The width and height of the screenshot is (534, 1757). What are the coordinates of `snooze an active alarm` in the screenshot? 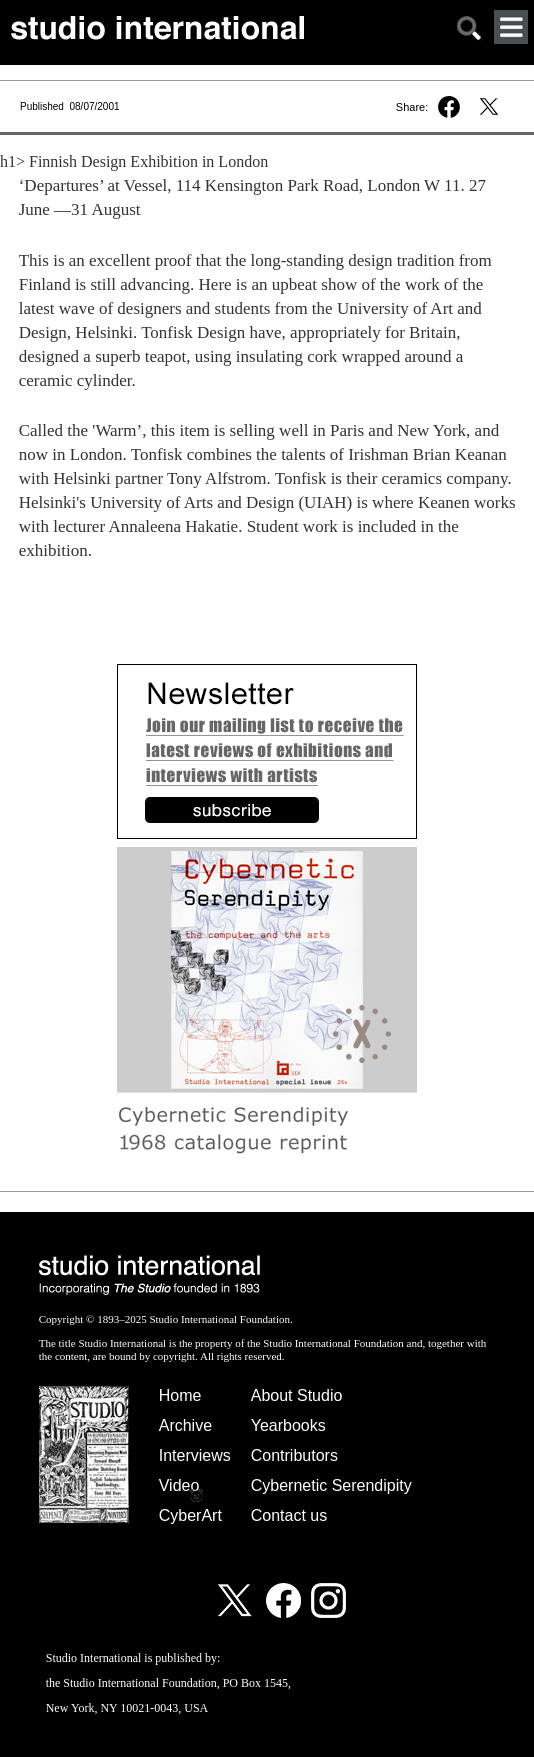 It's located at (196, 1495).